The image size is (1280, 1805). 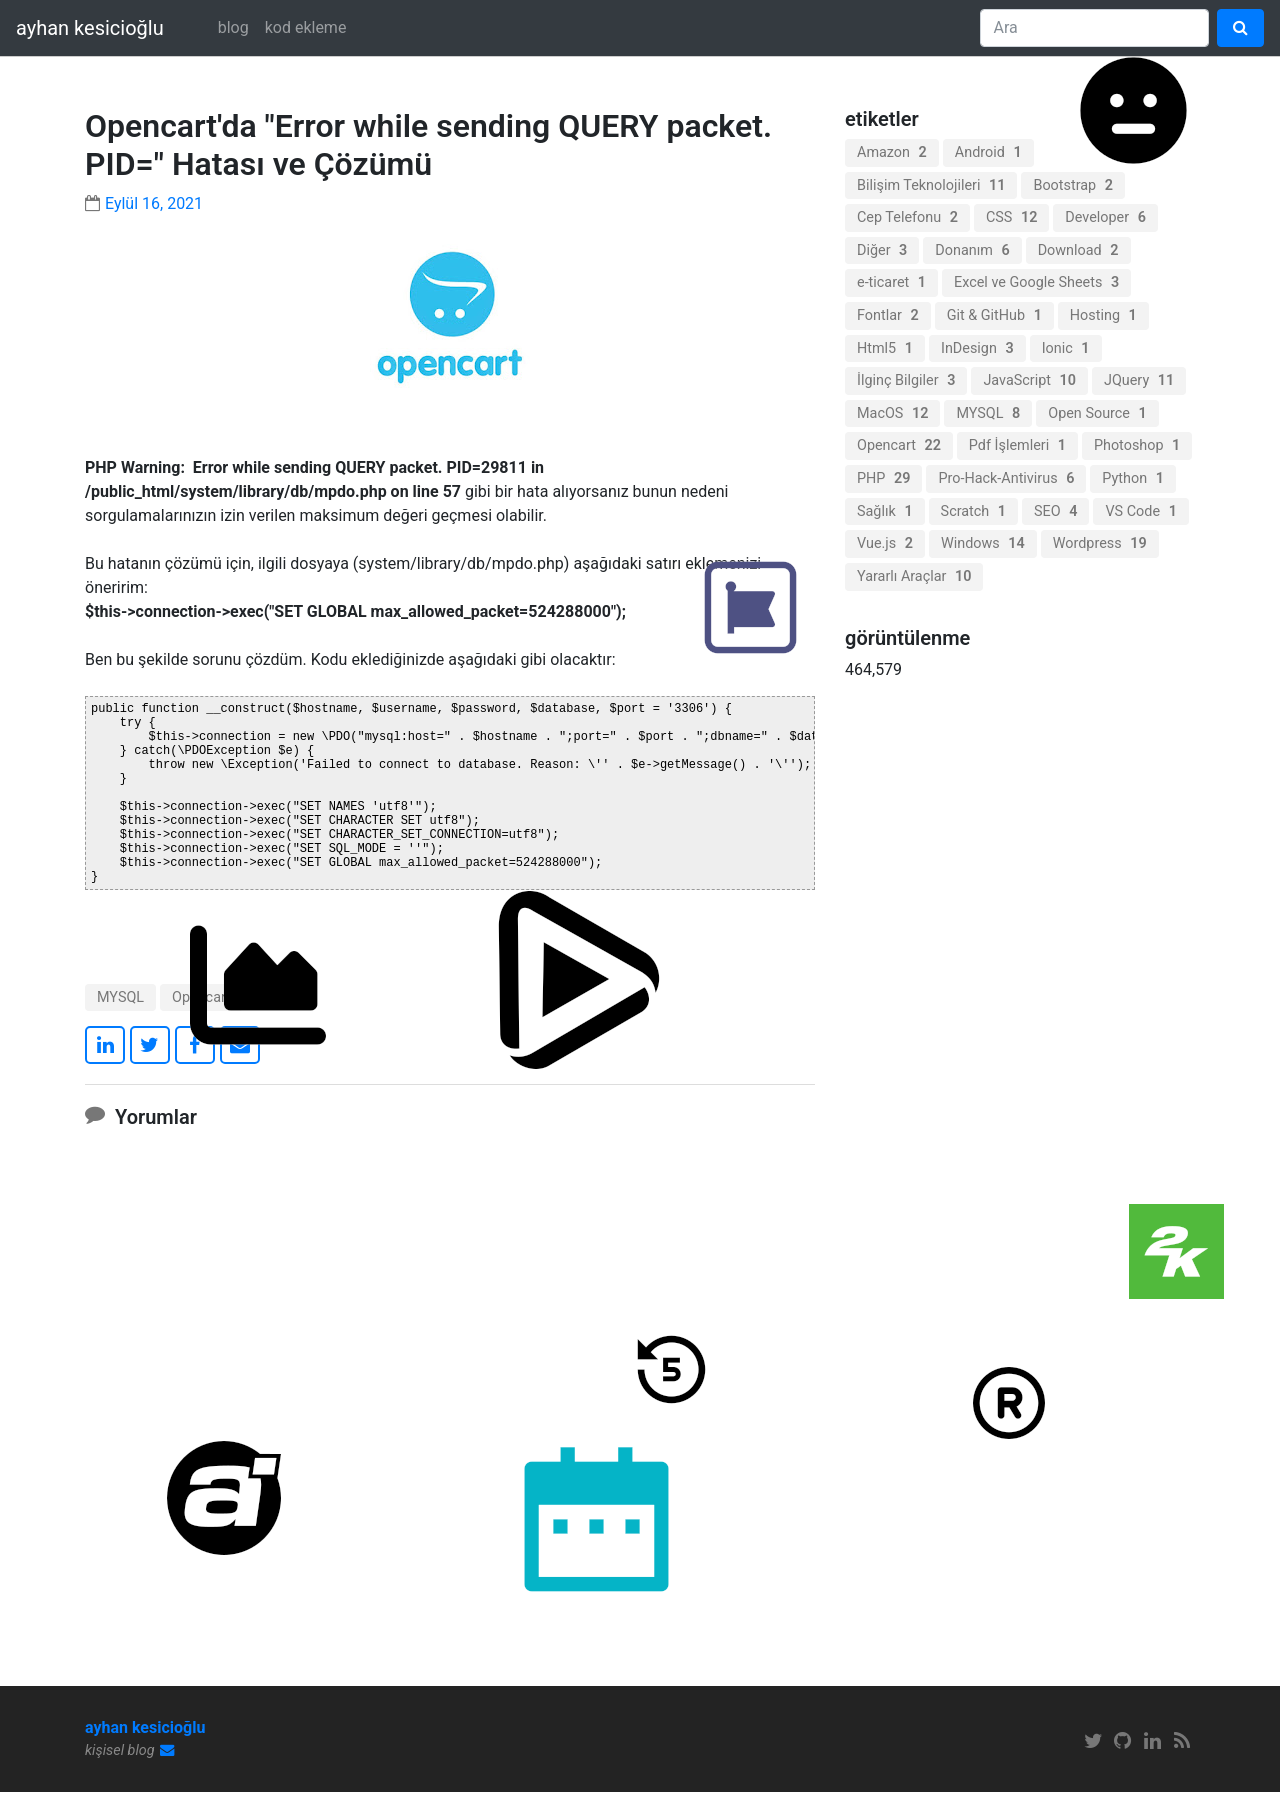 I want to click on font awesome brand logo, so click(x=750, y=607).